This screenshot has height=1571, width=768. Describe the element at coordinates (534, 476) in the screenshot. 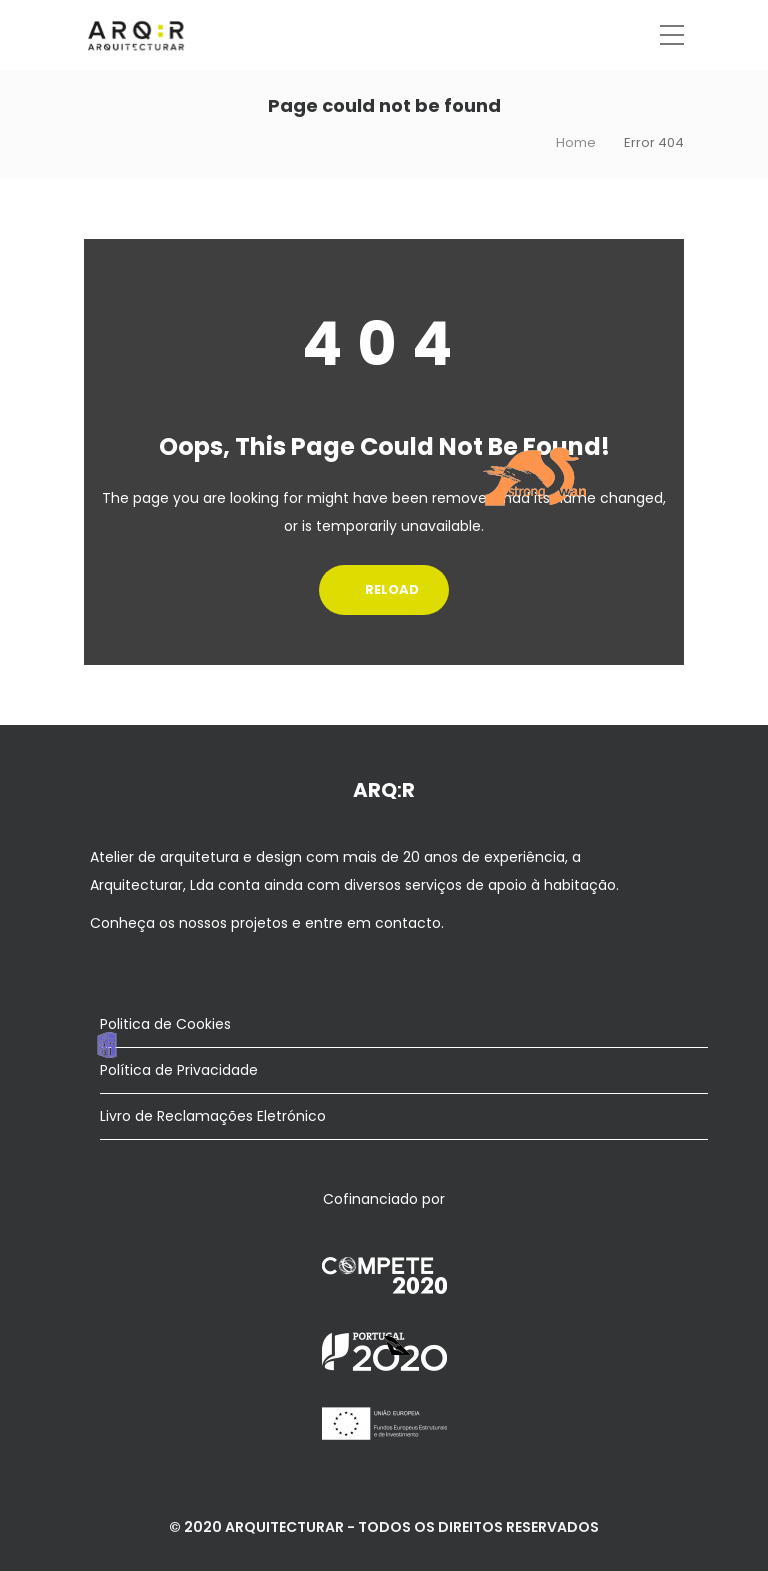

I see `strongSwan VPN client application` at that location.